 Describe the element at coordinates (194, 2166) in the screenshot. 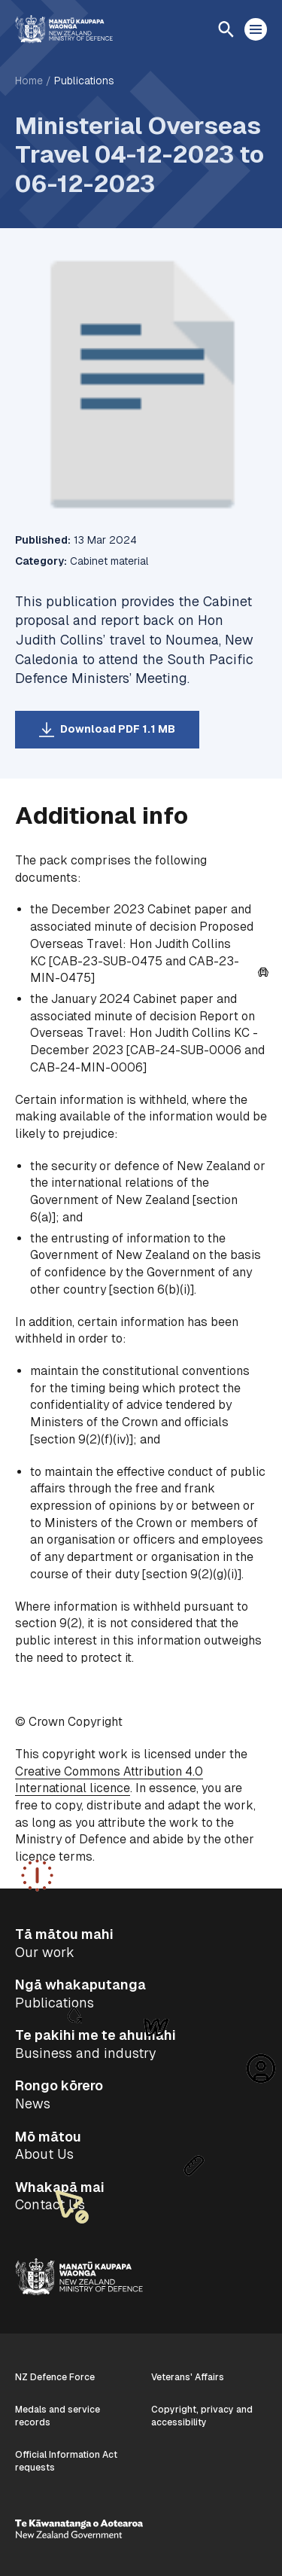

I see `browse bakery or bread products` at that location.